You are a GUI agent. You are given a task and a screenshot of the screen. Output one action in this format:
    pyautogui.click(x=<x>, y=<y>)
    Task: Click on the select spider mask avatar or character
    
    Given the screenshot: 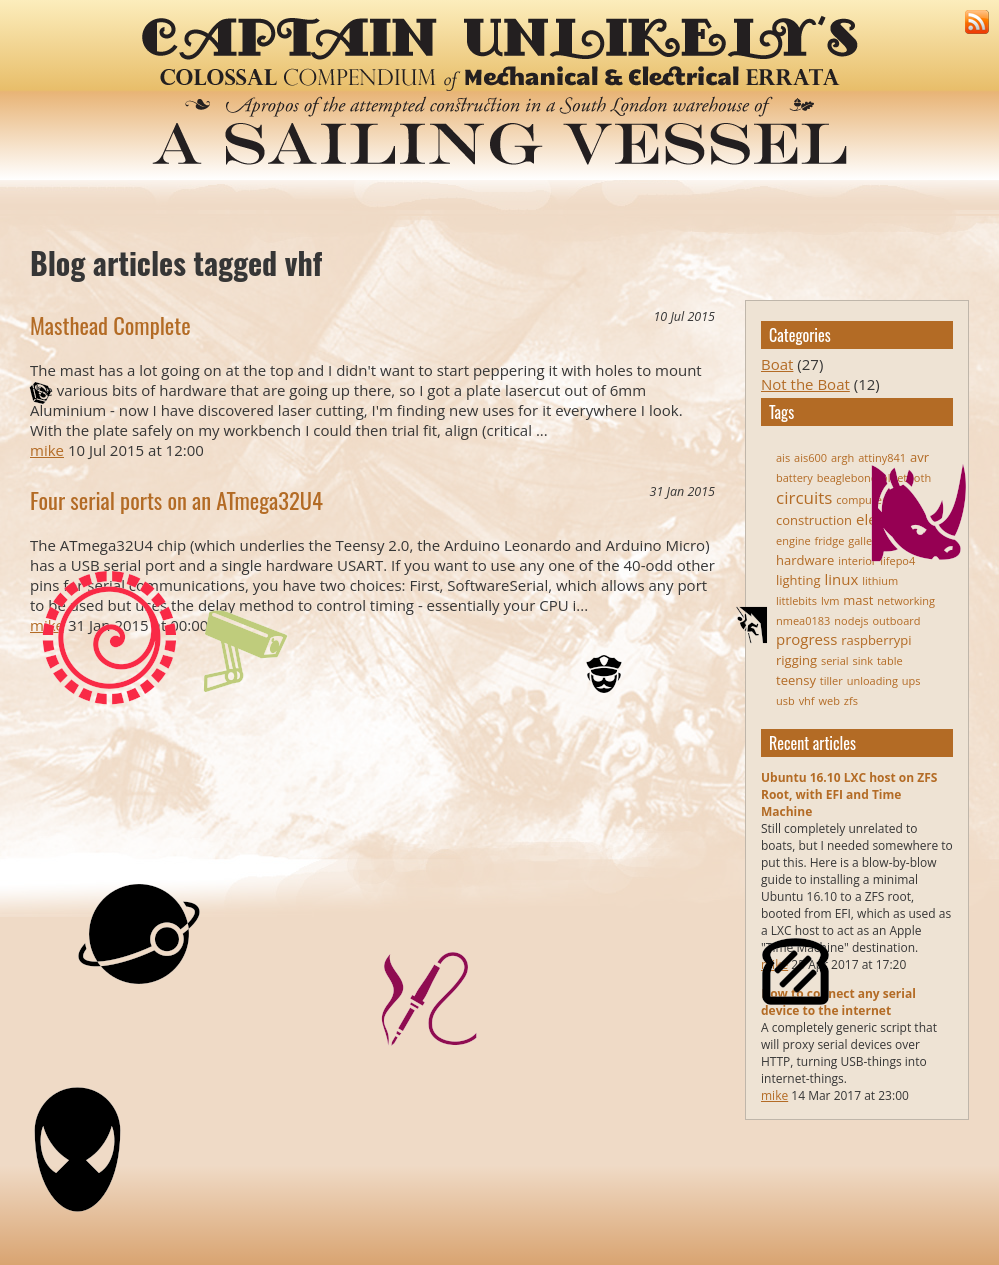 What is the action you would take?
    pyautogui.click(x=77, y=1149)
    